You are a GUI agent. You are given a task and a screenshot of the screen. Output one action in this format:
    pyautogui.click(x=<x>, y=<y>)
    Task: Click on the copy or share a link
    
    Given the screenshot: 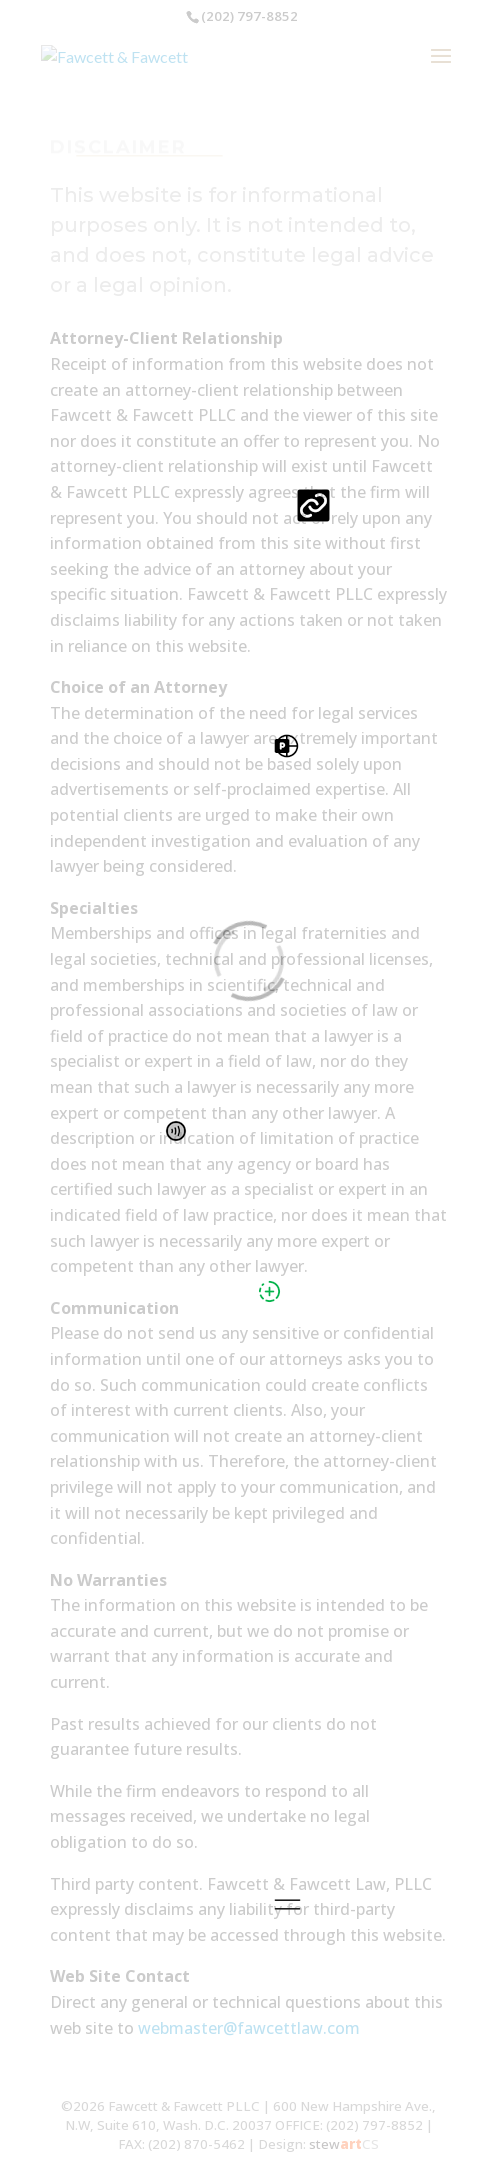 What is the action you would take?
    pyautogui.click(x=313, y=505)
    